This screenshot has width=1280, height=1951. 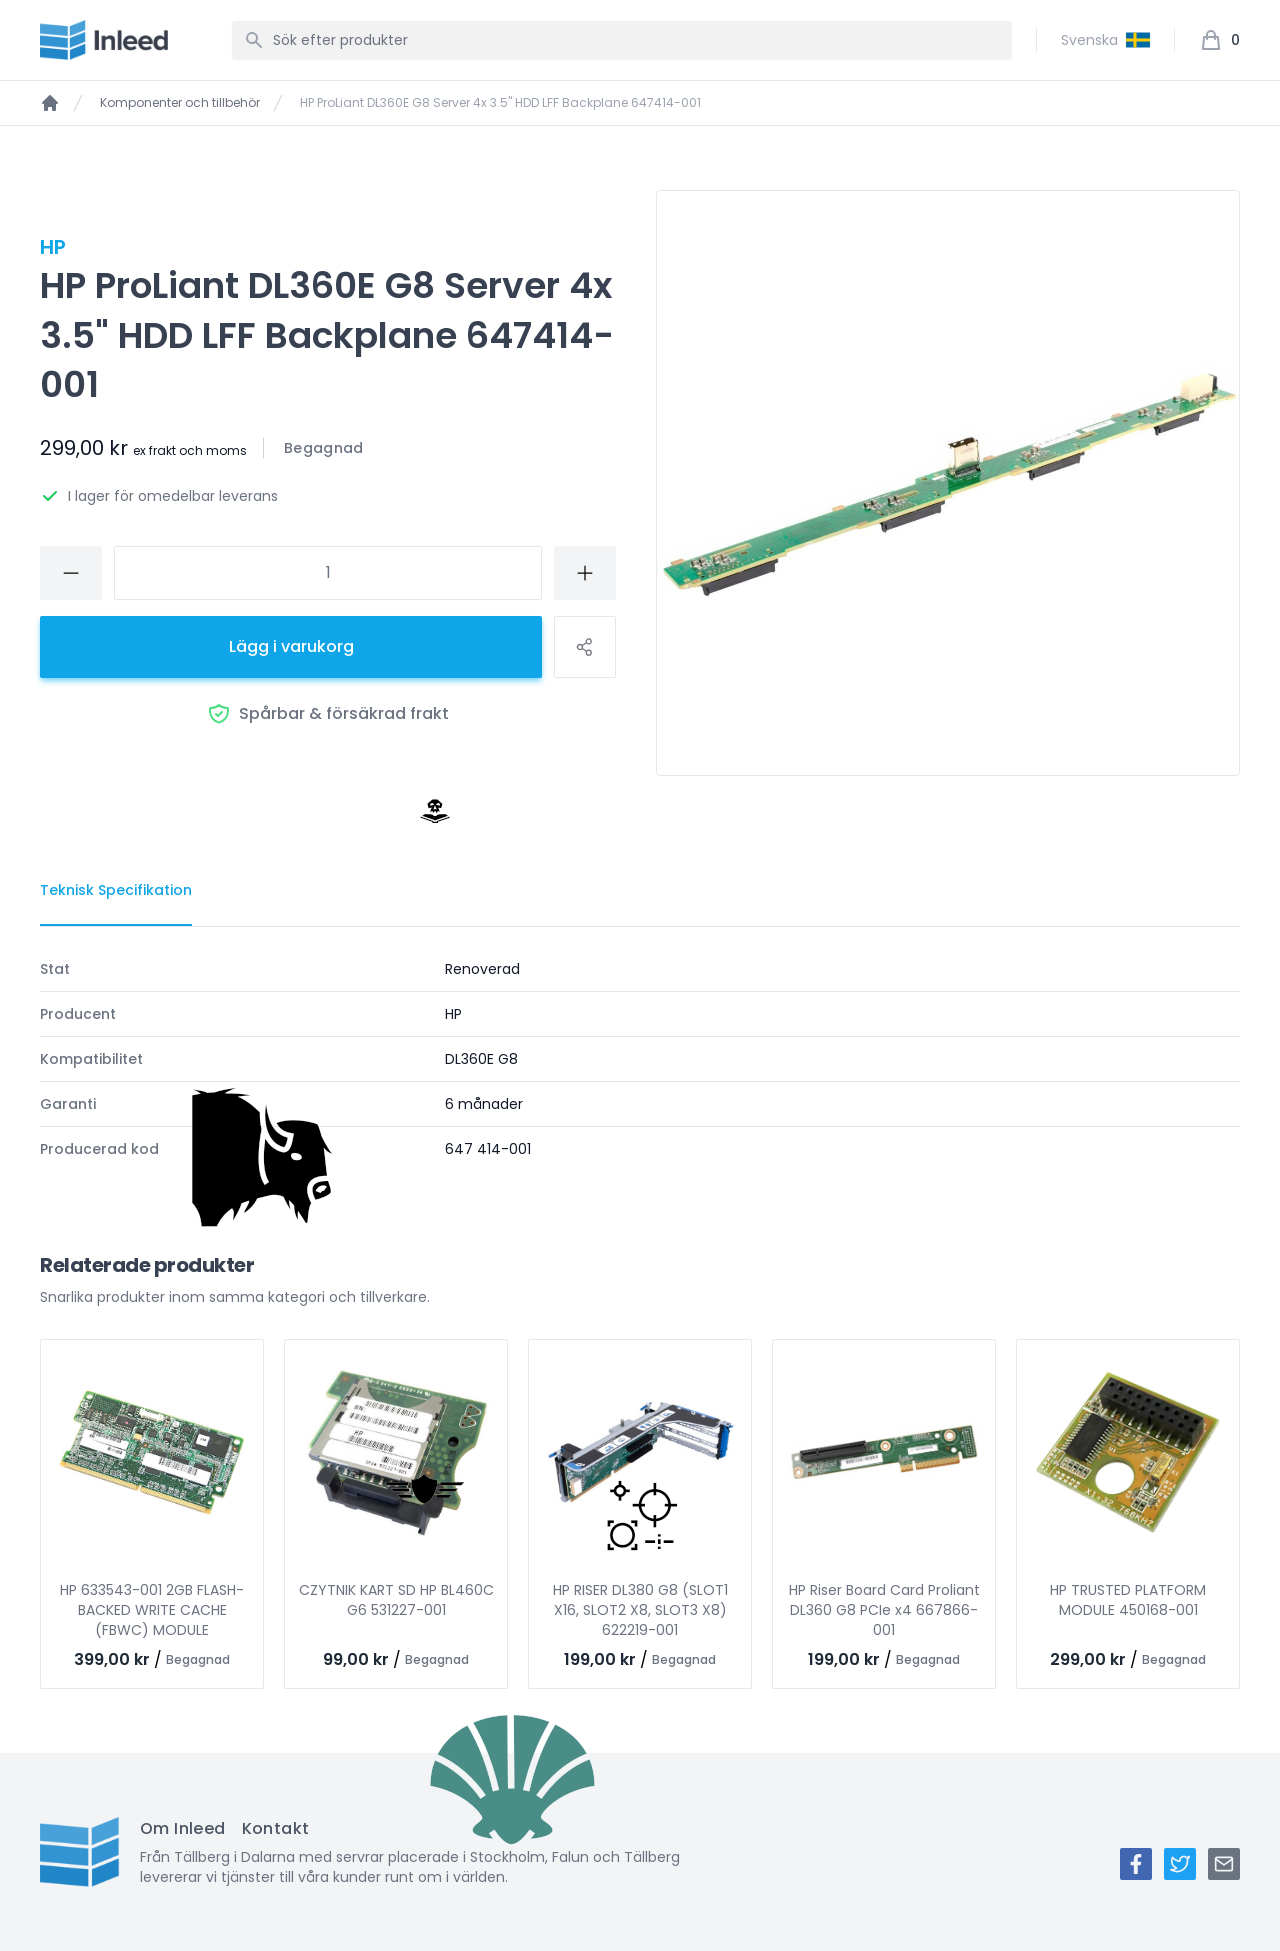 What do you see at coordinates (512, 1777) in the screenshot?
I see `seafood or shellfish category indicator` at bounding box center [512, 1777].